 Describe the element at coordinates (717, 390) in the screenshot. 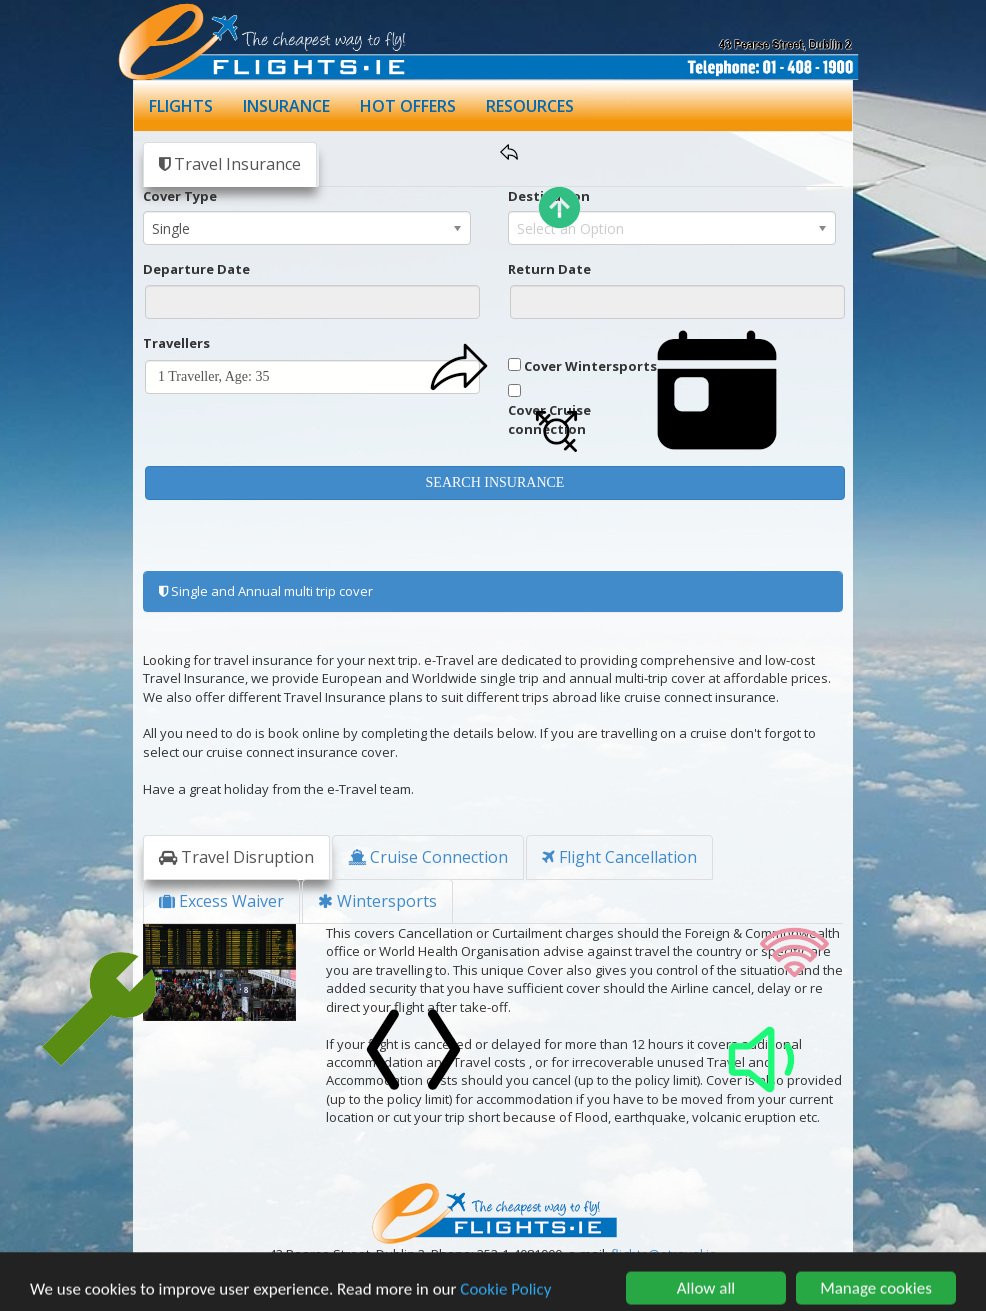

I see `view today's date or events` at that location.